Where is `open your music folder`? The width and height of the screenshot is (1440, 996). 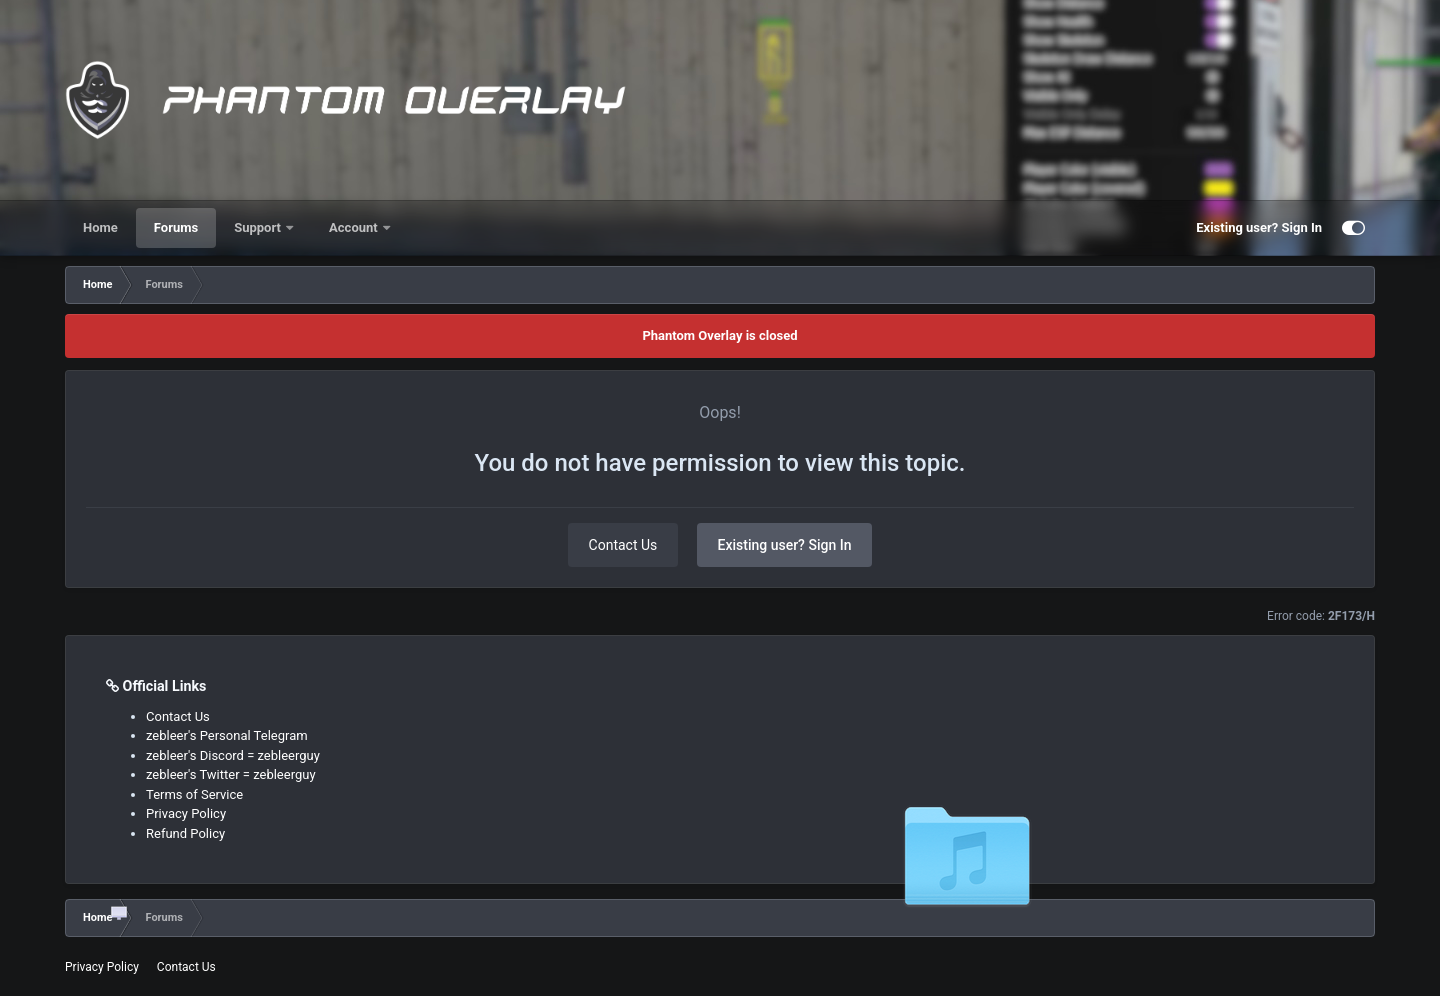
open your music folder is located at coordinates (967, 856).